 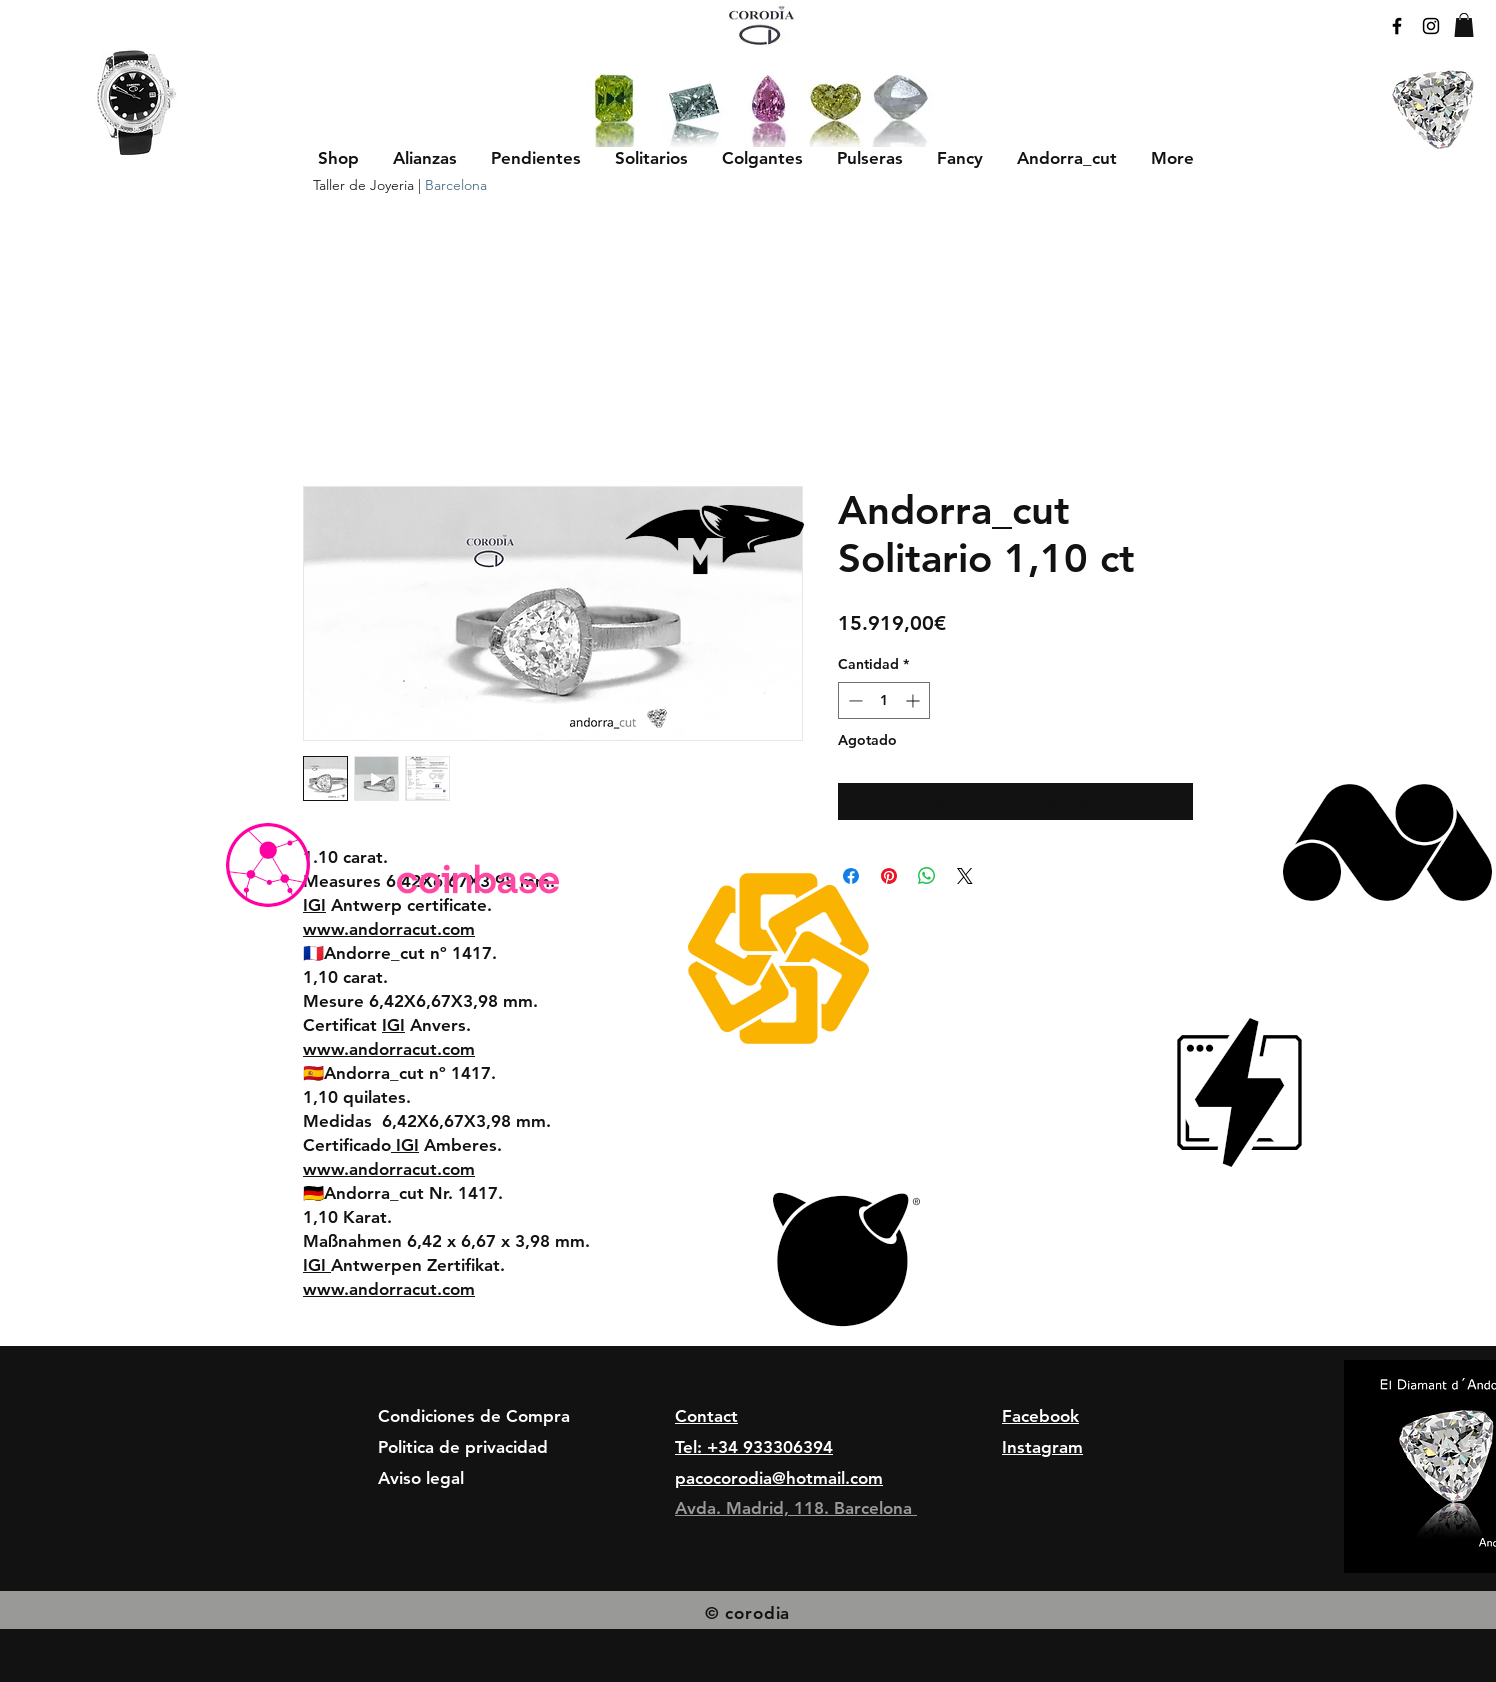 I want to click on mongoose database ODM logo, so click(x=714, y=539).